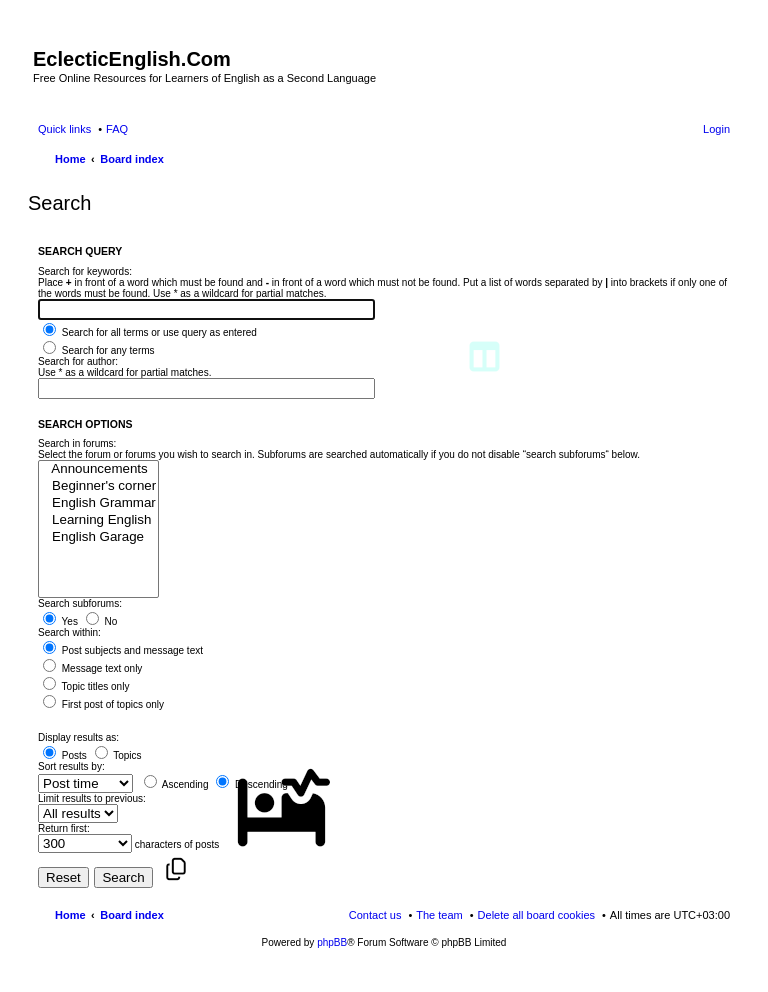 The width and height of the screenshot is (768, 992). Describe the element at coordinates (176, 869) in the screenshot. I see `copy to clipboard` at that location.